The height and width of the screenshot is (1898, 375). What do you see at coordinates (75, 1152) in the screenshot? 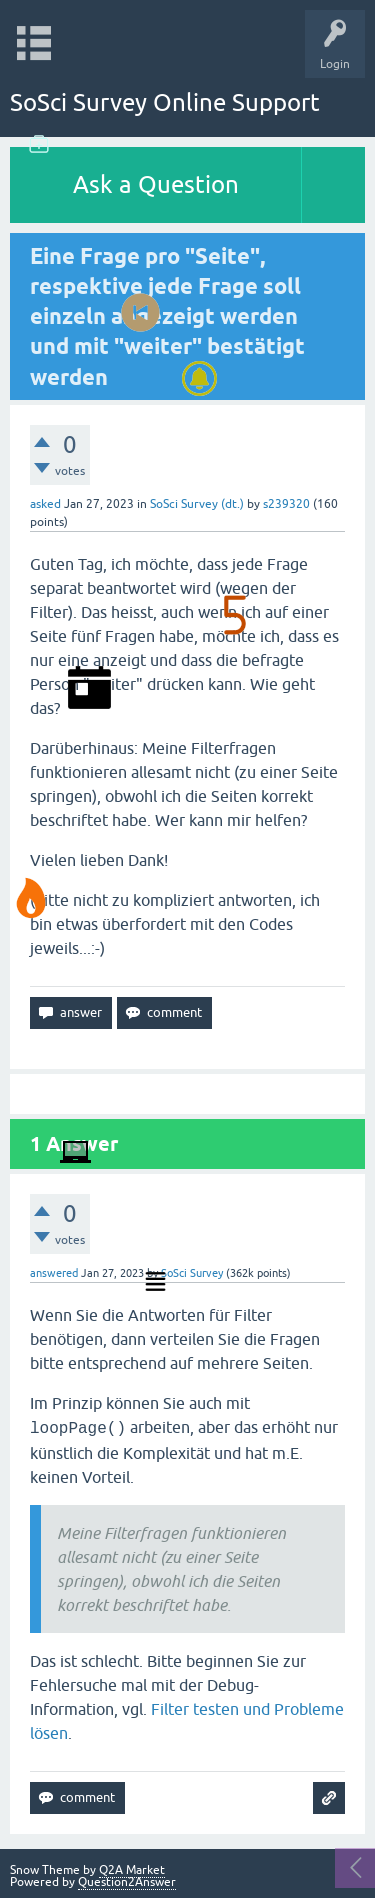
I see `access chromebook or laptop settings` at bounding box center [75, 1152].